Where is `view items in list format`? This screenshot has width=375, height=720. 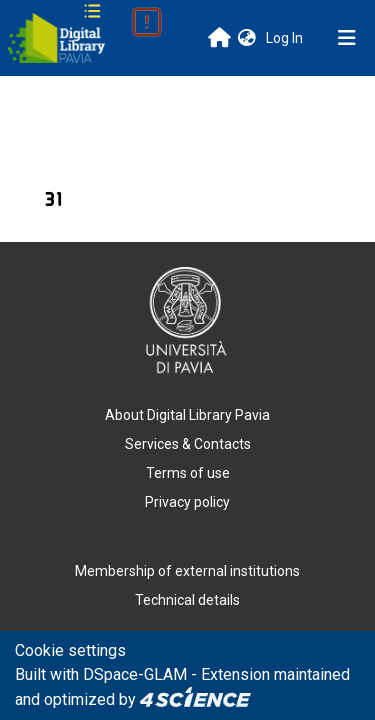 view items in list format is located at coordinates (92, 11).